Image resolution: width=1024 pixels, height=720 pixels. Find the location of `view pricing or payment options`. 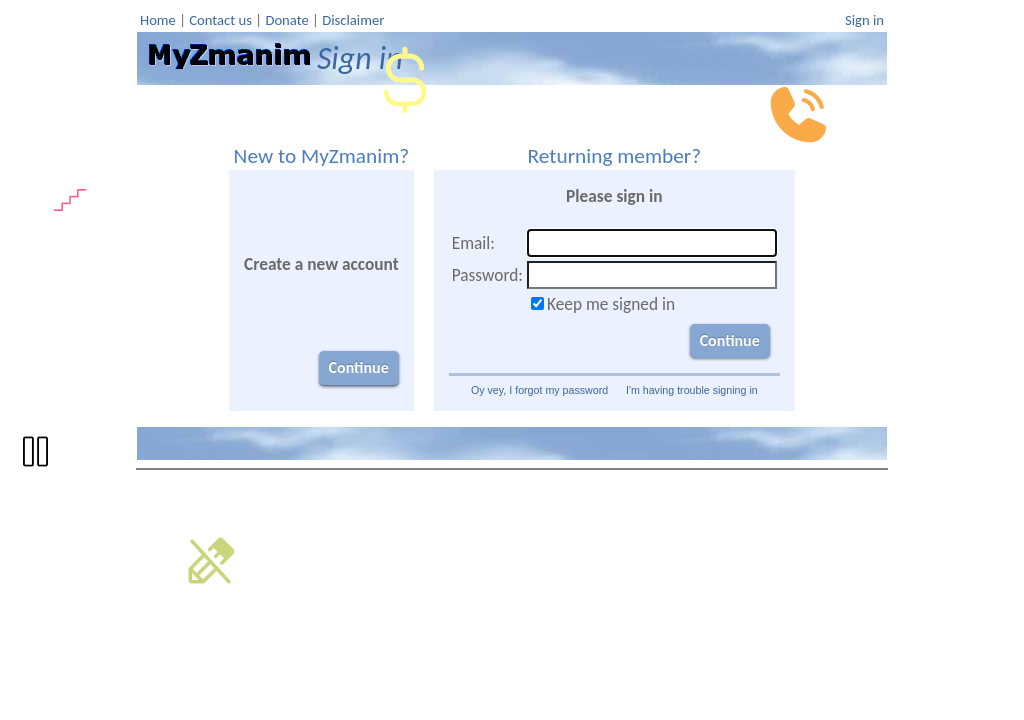

view pricing or payment options is located at coordinates (405, 80).